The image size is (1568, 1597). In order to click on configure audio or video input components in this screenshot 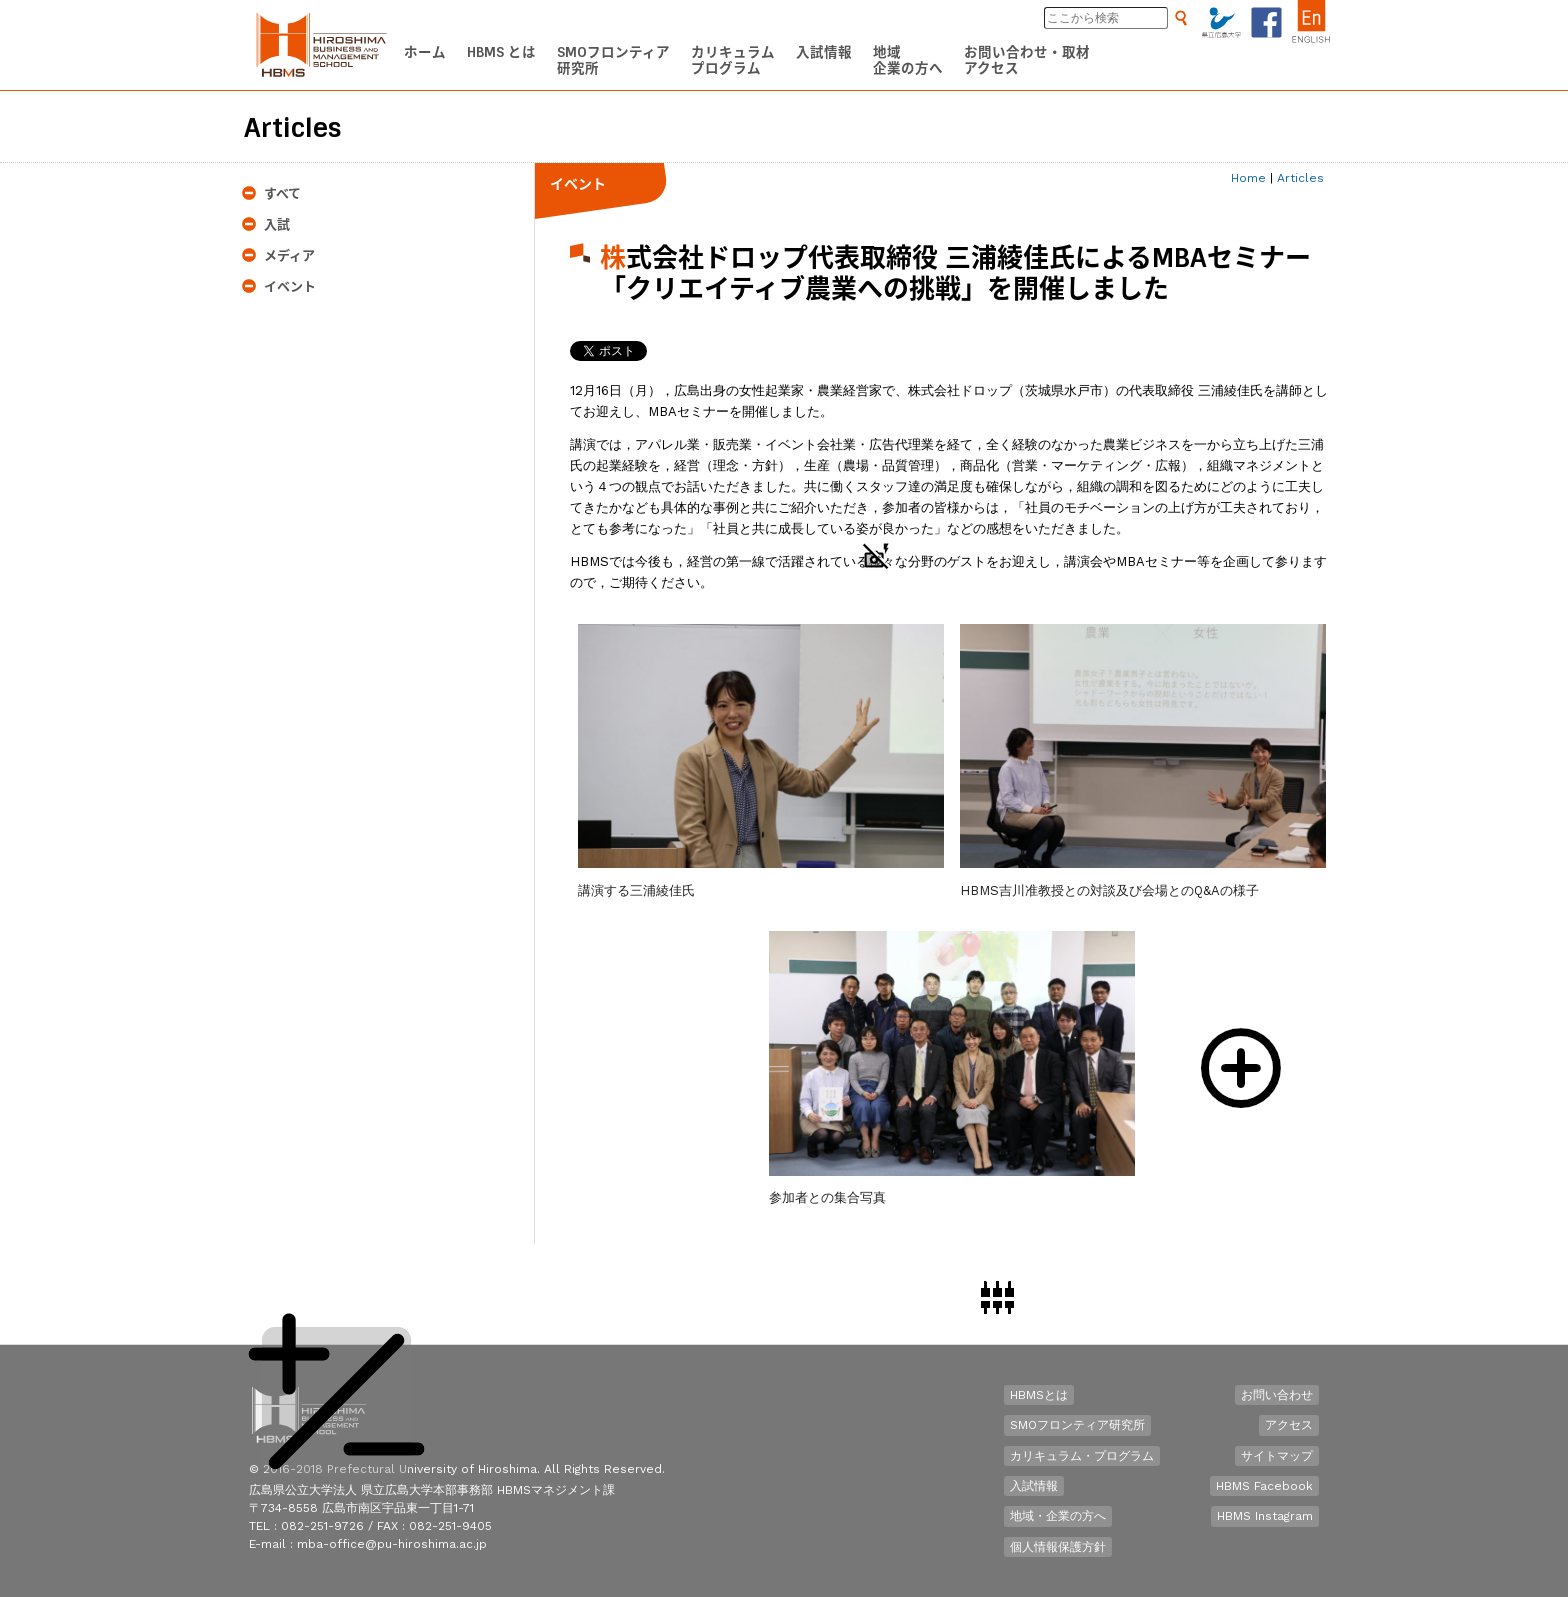, I will do `click(997, 1297)`.